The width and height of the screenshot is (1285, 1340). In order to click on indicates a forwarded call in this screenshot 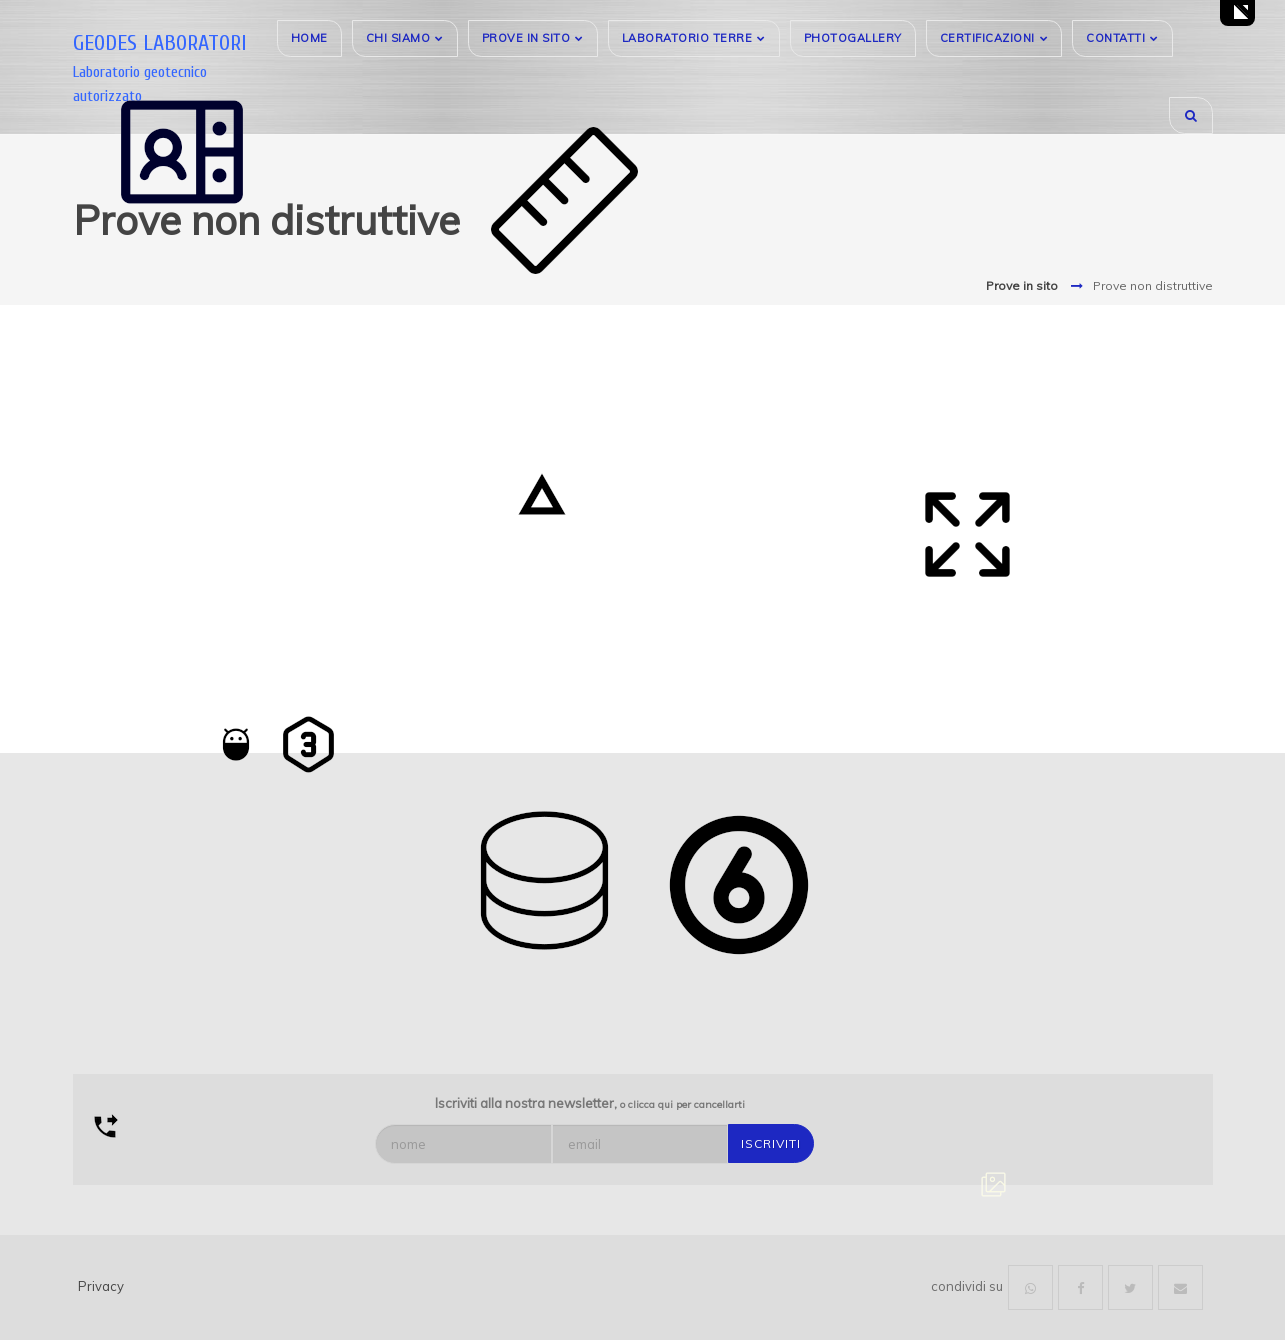, I will do `click(105, 1127)`.